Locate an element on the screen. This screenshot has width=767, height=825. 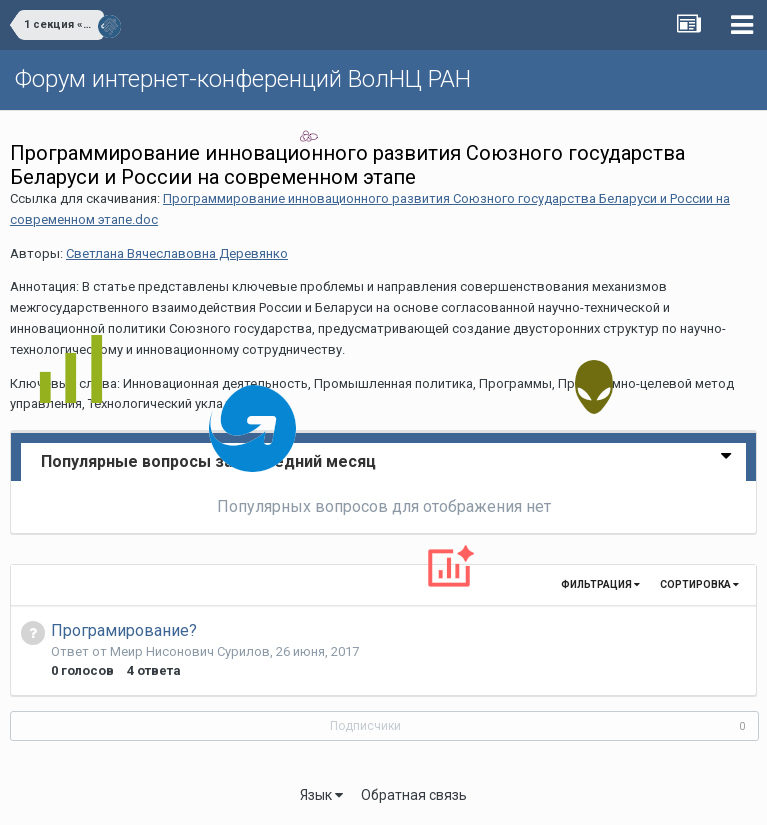
simple analytics logo is located at coordinates (71, 369).